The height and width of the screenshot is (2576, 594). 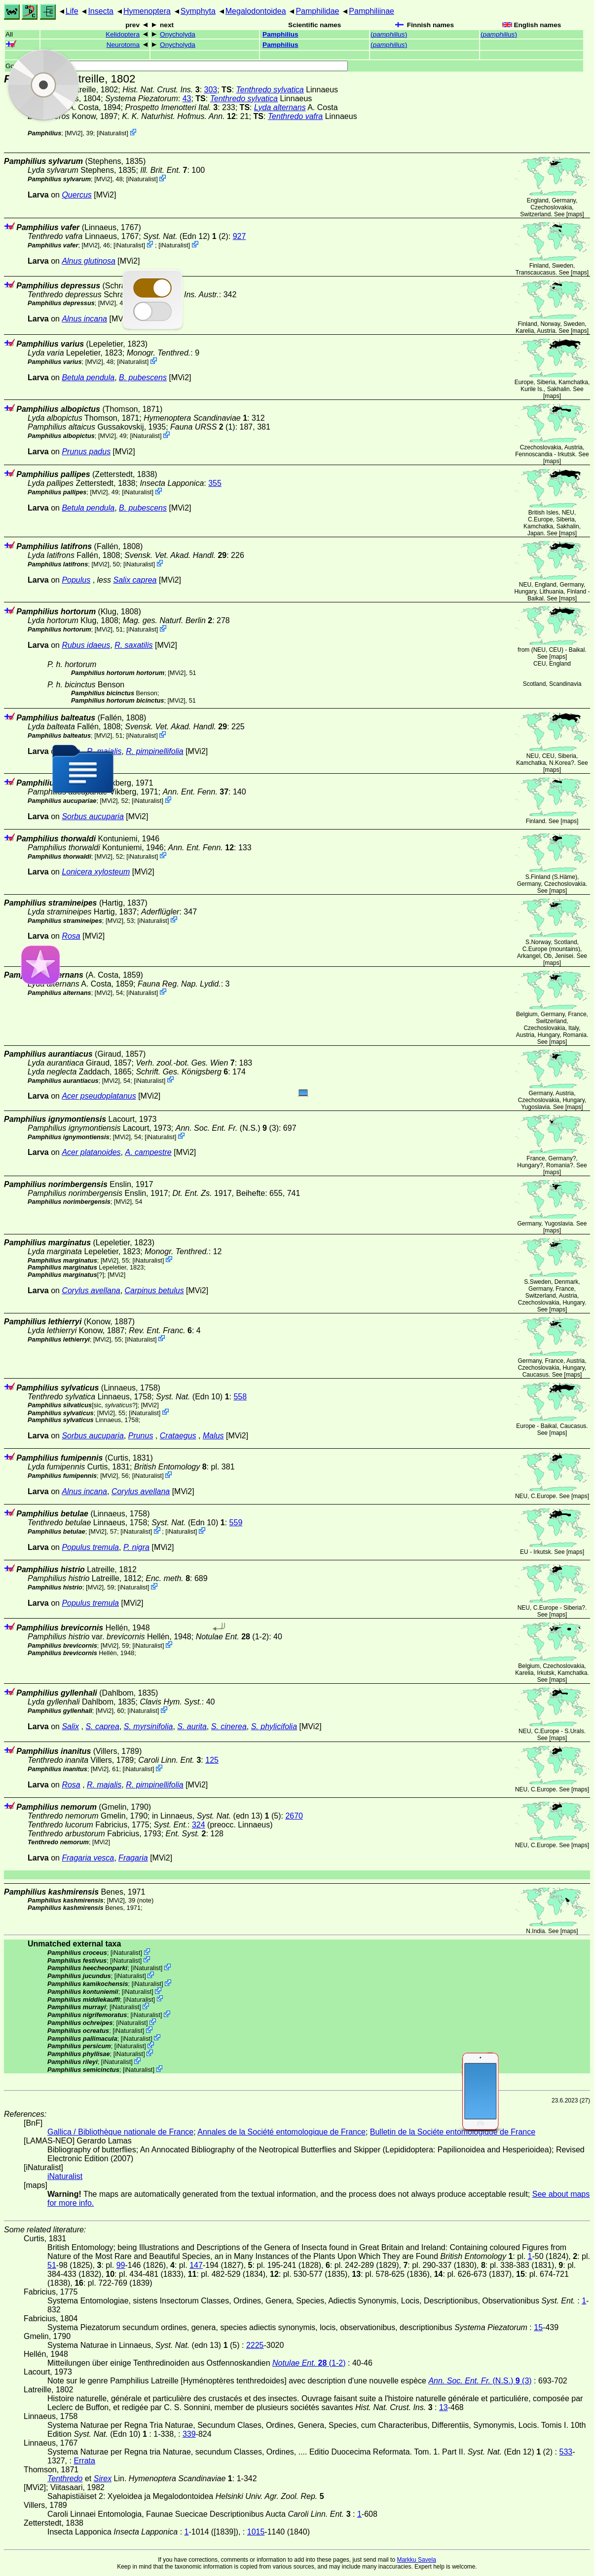 I want to click on open the iTunes Store app, so click(x=40, y=965).